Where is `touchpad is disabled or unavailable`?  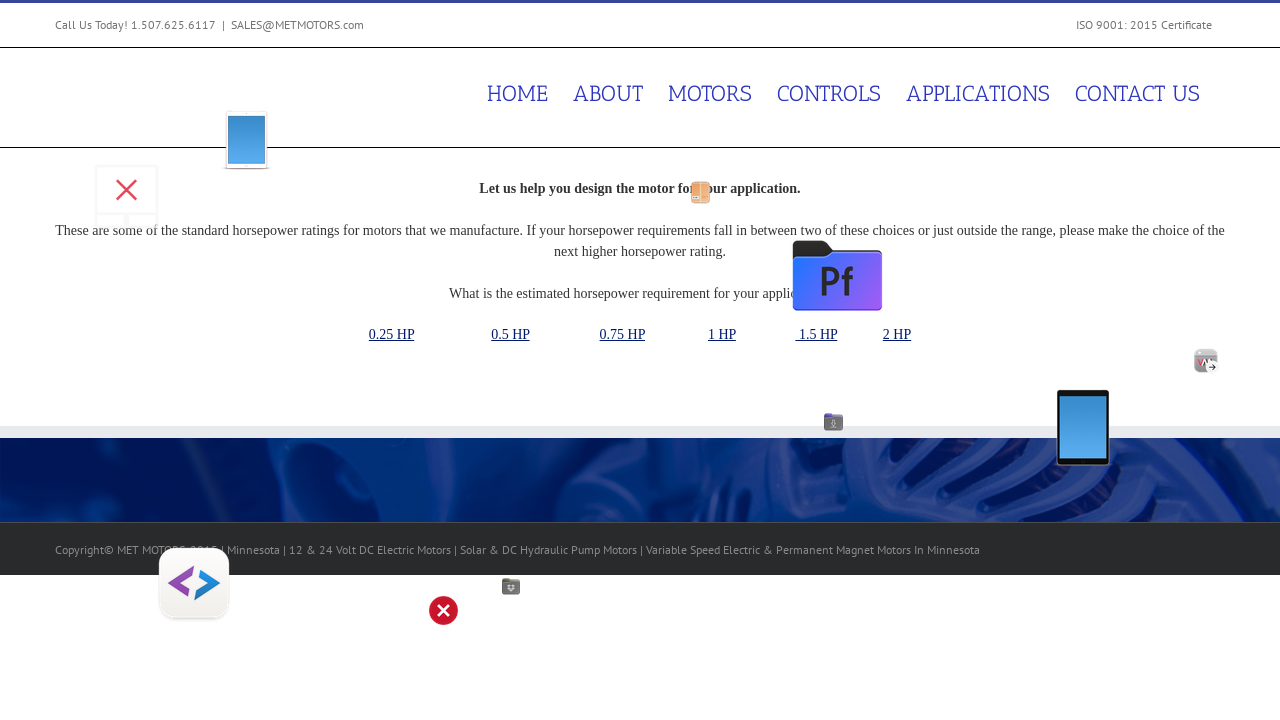 touchpad is disabled or unavailable is located at coordinates (126, 196).